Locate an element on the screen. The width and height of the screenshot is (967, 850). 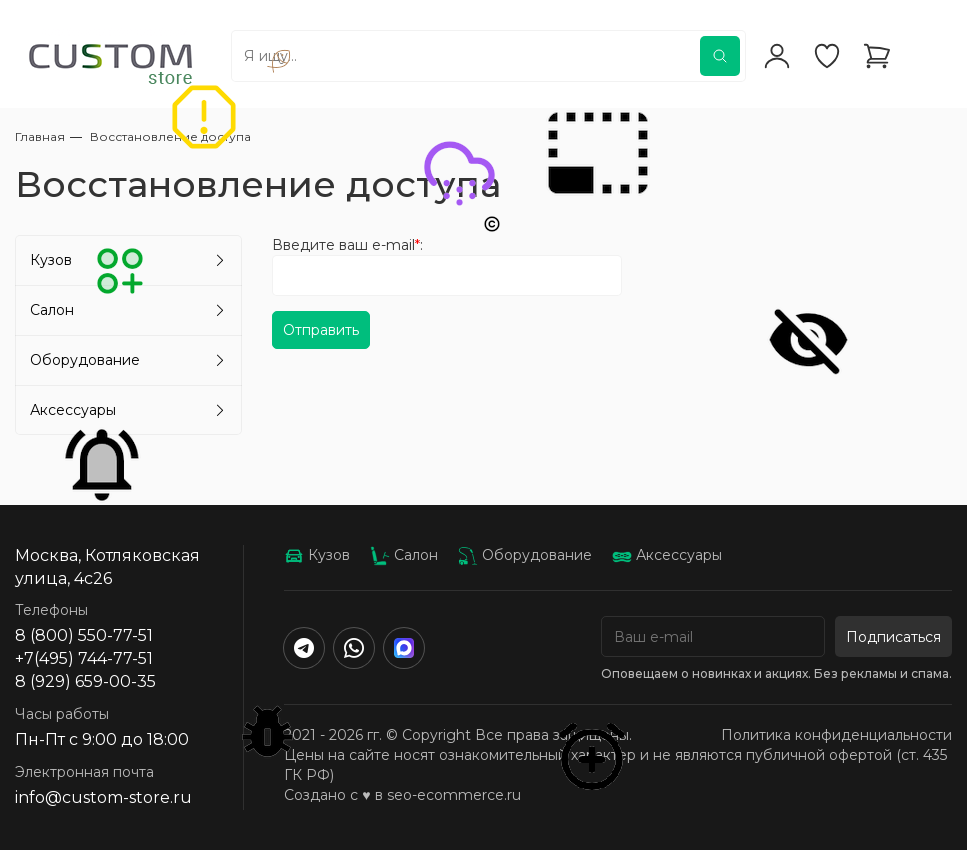
indicates snowy weather conditions is located at coordinates (459, 173).